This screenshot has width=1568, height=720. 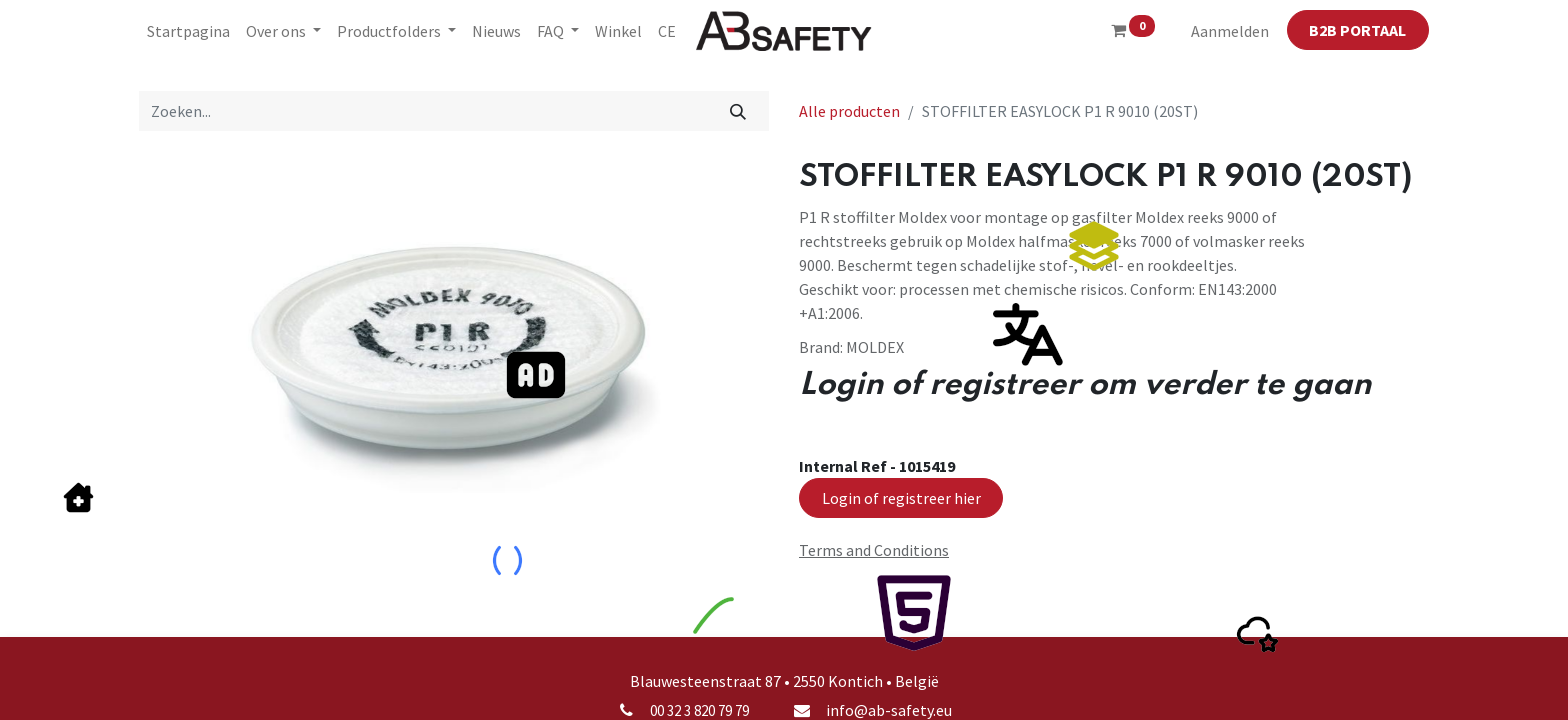 I want to click on mark cloud content as favorite, so click(x=1257, y=631).